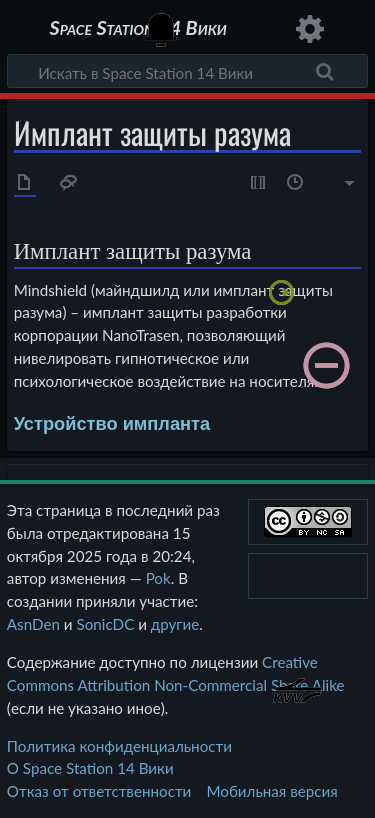 Image resolution: width=375 pixels, height=818 pixels. What do you see at coordinates (297, 690) in the screenshot?
I see `karlsruher verkehrsverbund (KVV) public transit logo` at bounding box center [297, 690].